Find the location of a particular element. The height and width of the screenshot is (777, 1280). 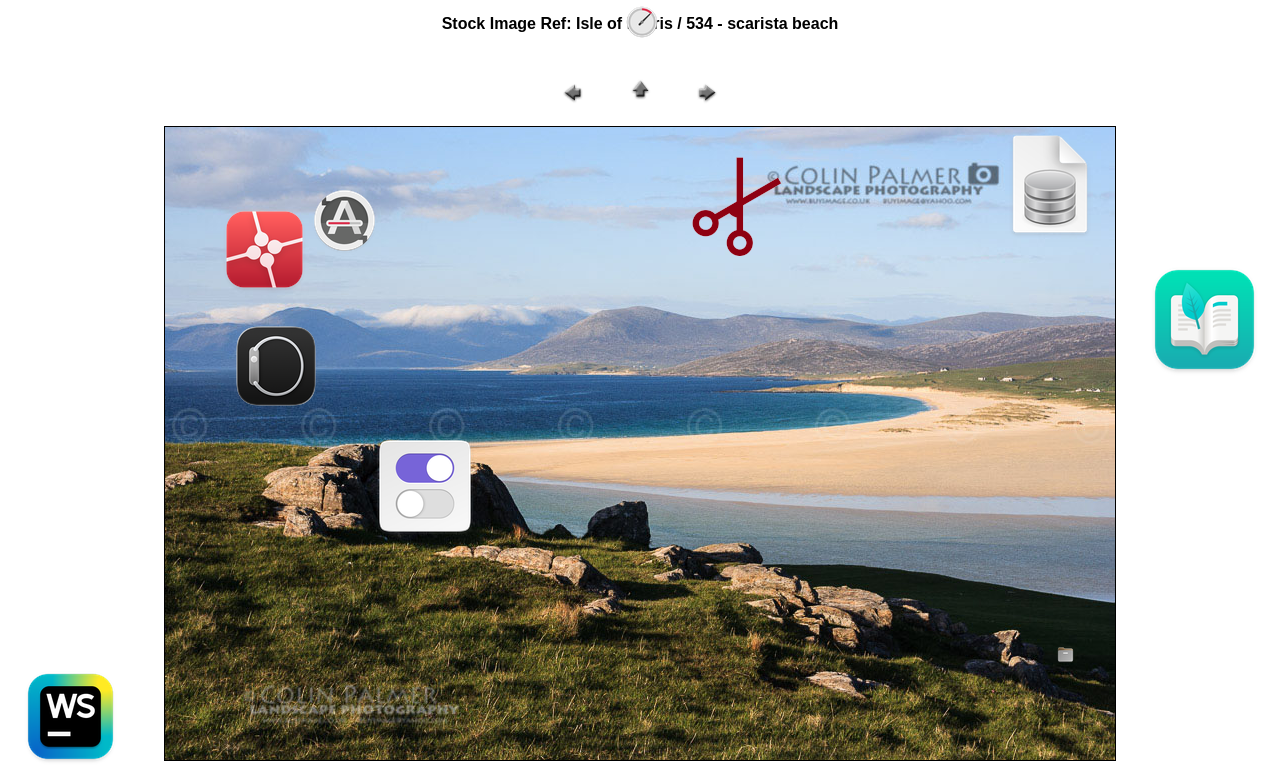

open foliate e-book reader app is located at coordinates (1204, 319).